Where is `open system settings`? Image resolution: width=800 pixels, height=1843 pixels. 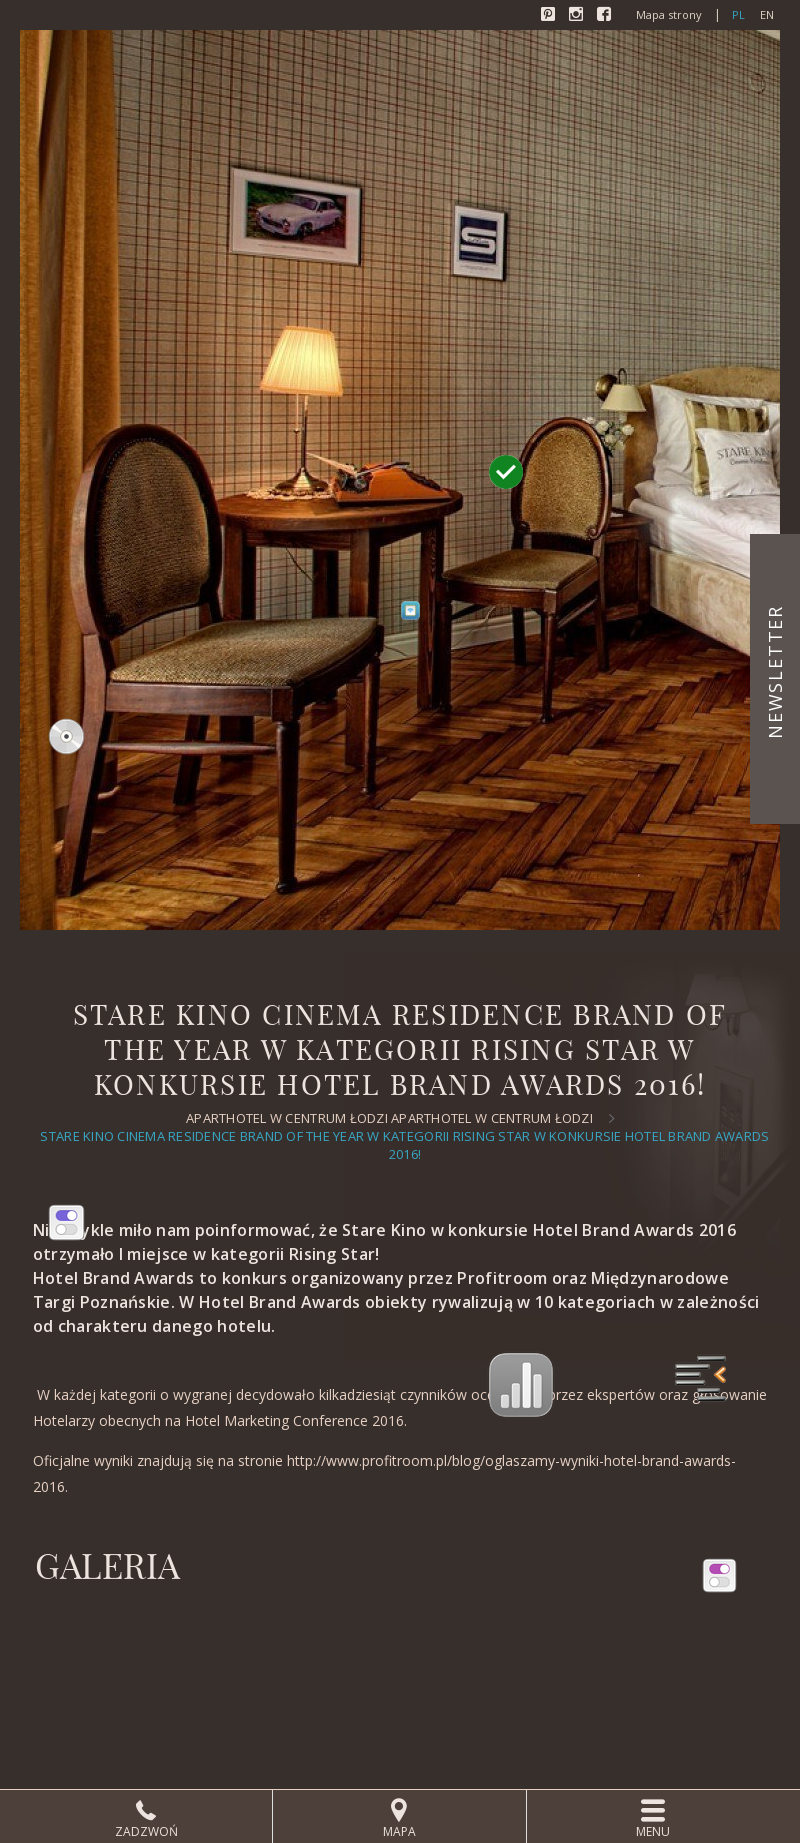 open system settings is located at coordinates (66, 1222).